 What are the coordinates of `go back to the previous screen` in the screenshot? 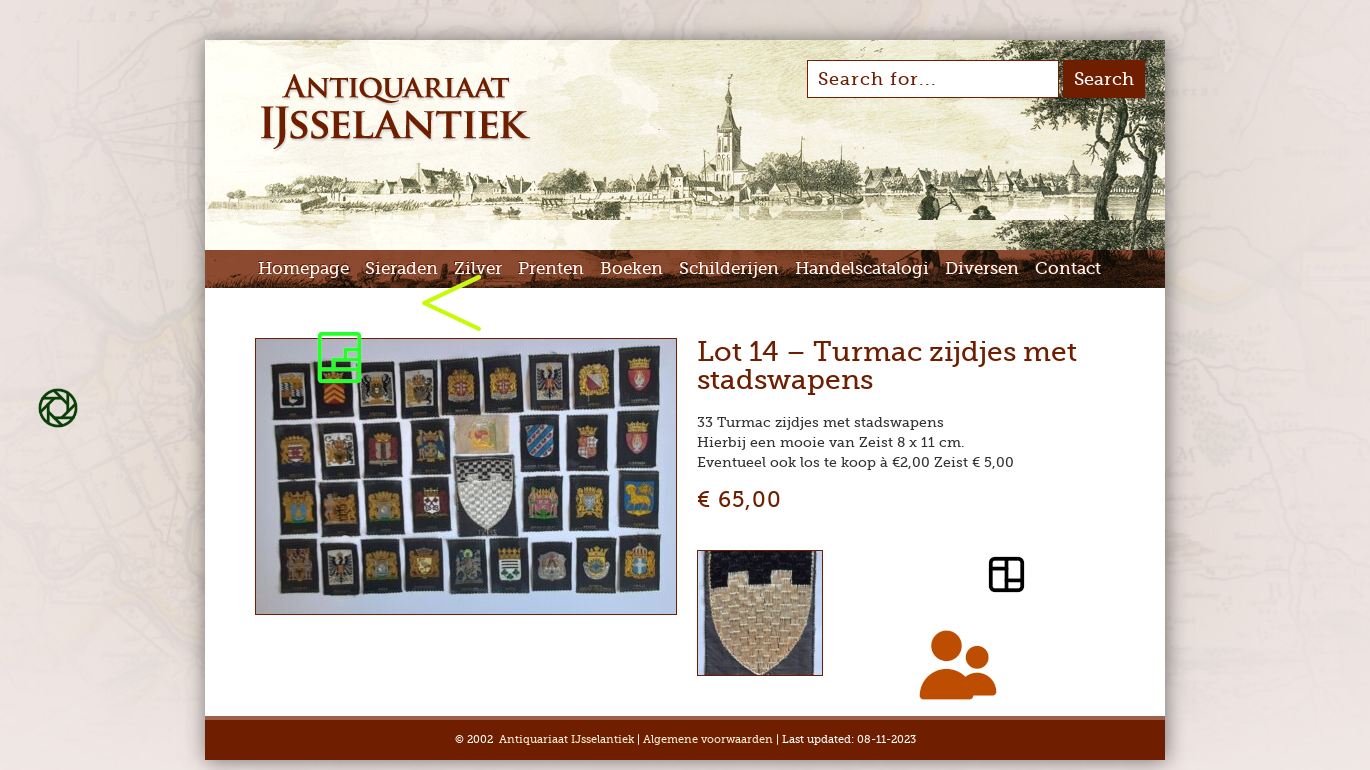 It's located at (453, 303).